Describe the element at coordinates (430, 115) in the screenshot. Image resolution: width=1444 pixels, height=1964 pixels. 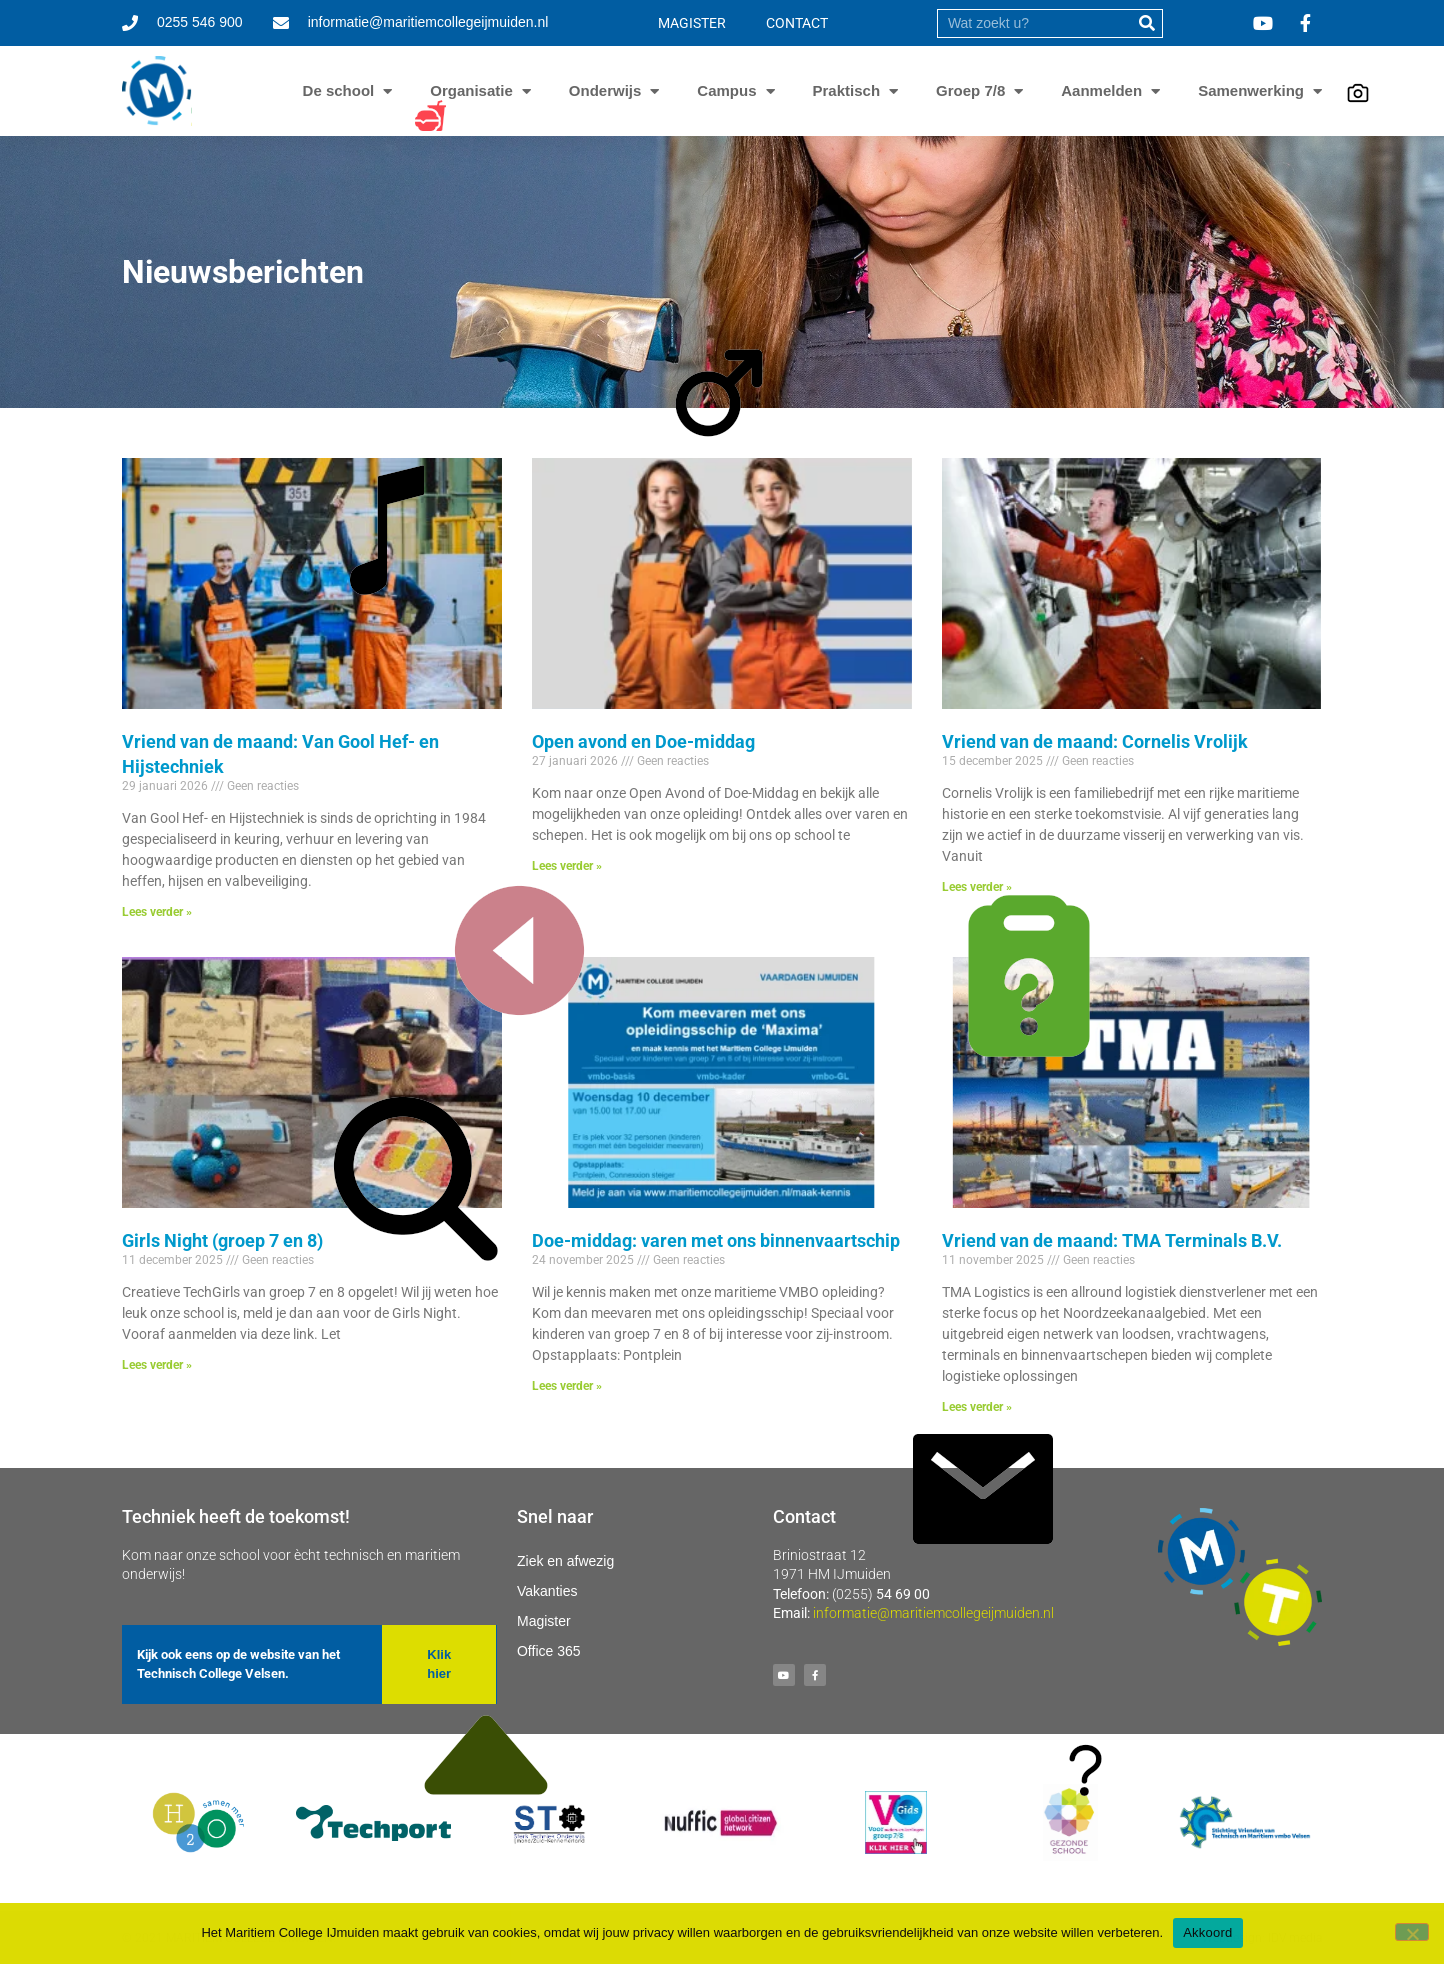
I see `browse nearby fast food restaurants` at that location.